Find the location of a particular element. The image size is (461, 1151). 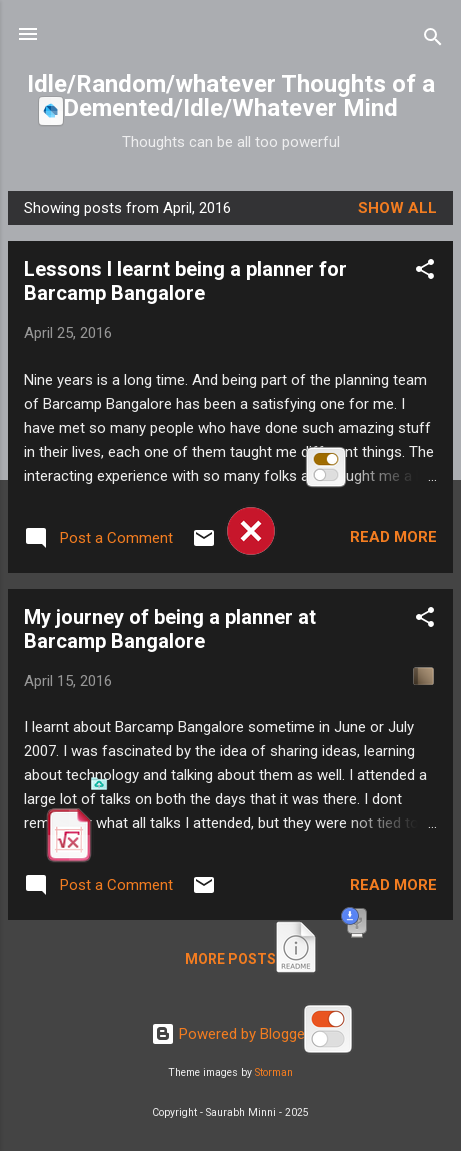

open a mathematical formula document is located at coordinates (69, 835).